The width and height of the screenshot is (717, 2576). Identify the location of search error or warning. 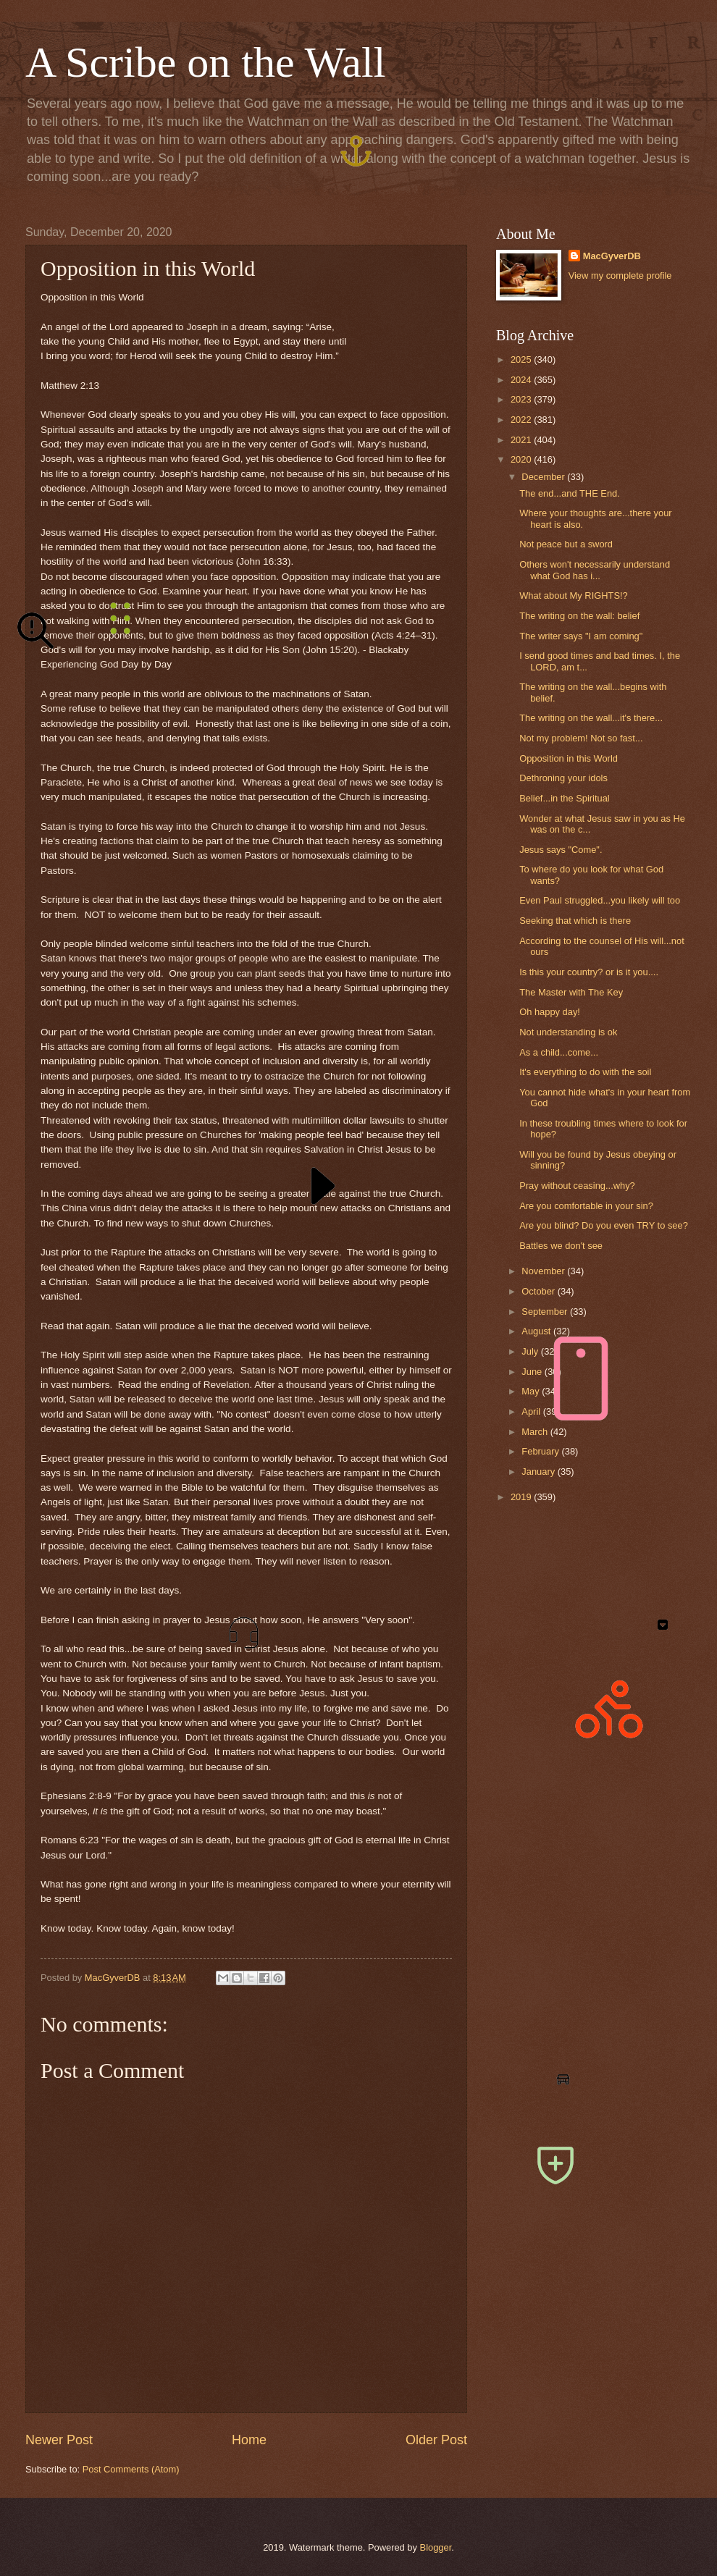
(35, 631).